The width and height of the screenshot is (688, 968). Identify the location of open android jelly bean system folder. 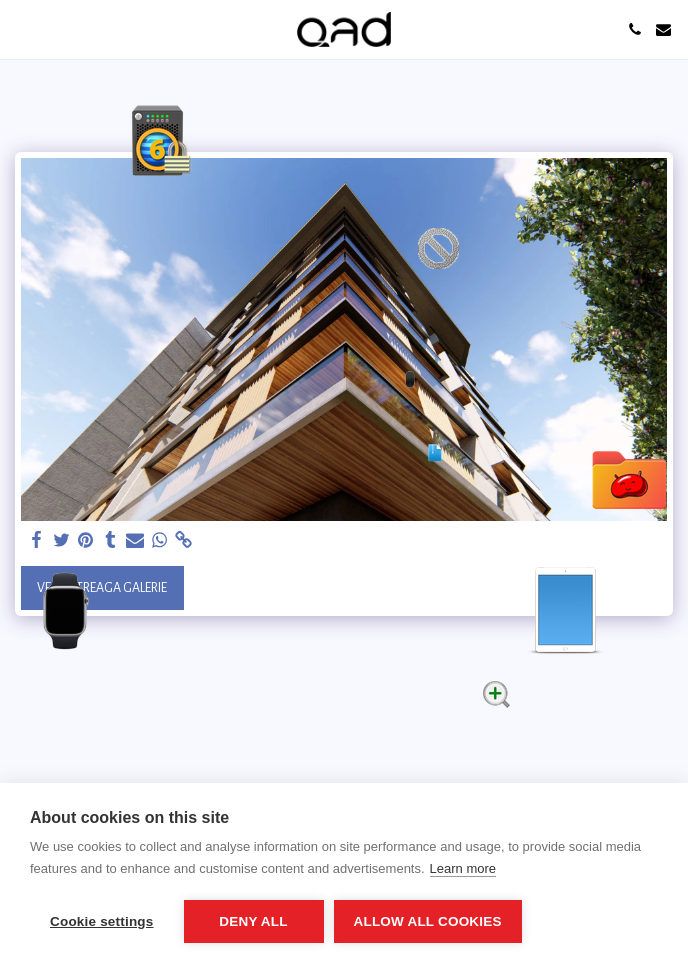
(629, 482).